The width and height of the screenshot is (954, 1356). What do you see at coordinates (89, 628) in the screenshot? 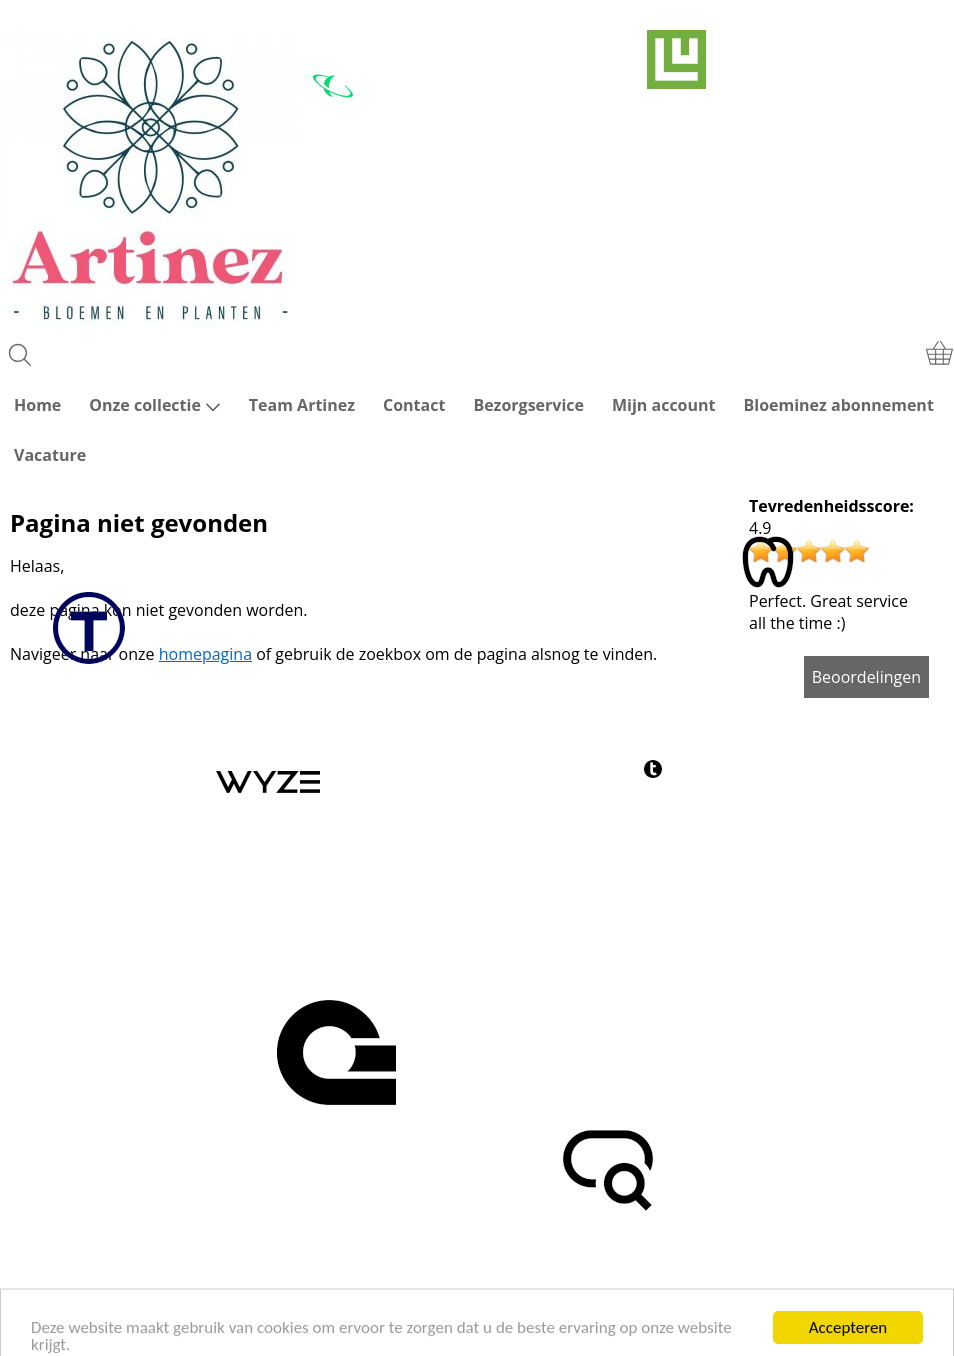
I see `open thingiverse website or app` at bounding box center [89, 628].